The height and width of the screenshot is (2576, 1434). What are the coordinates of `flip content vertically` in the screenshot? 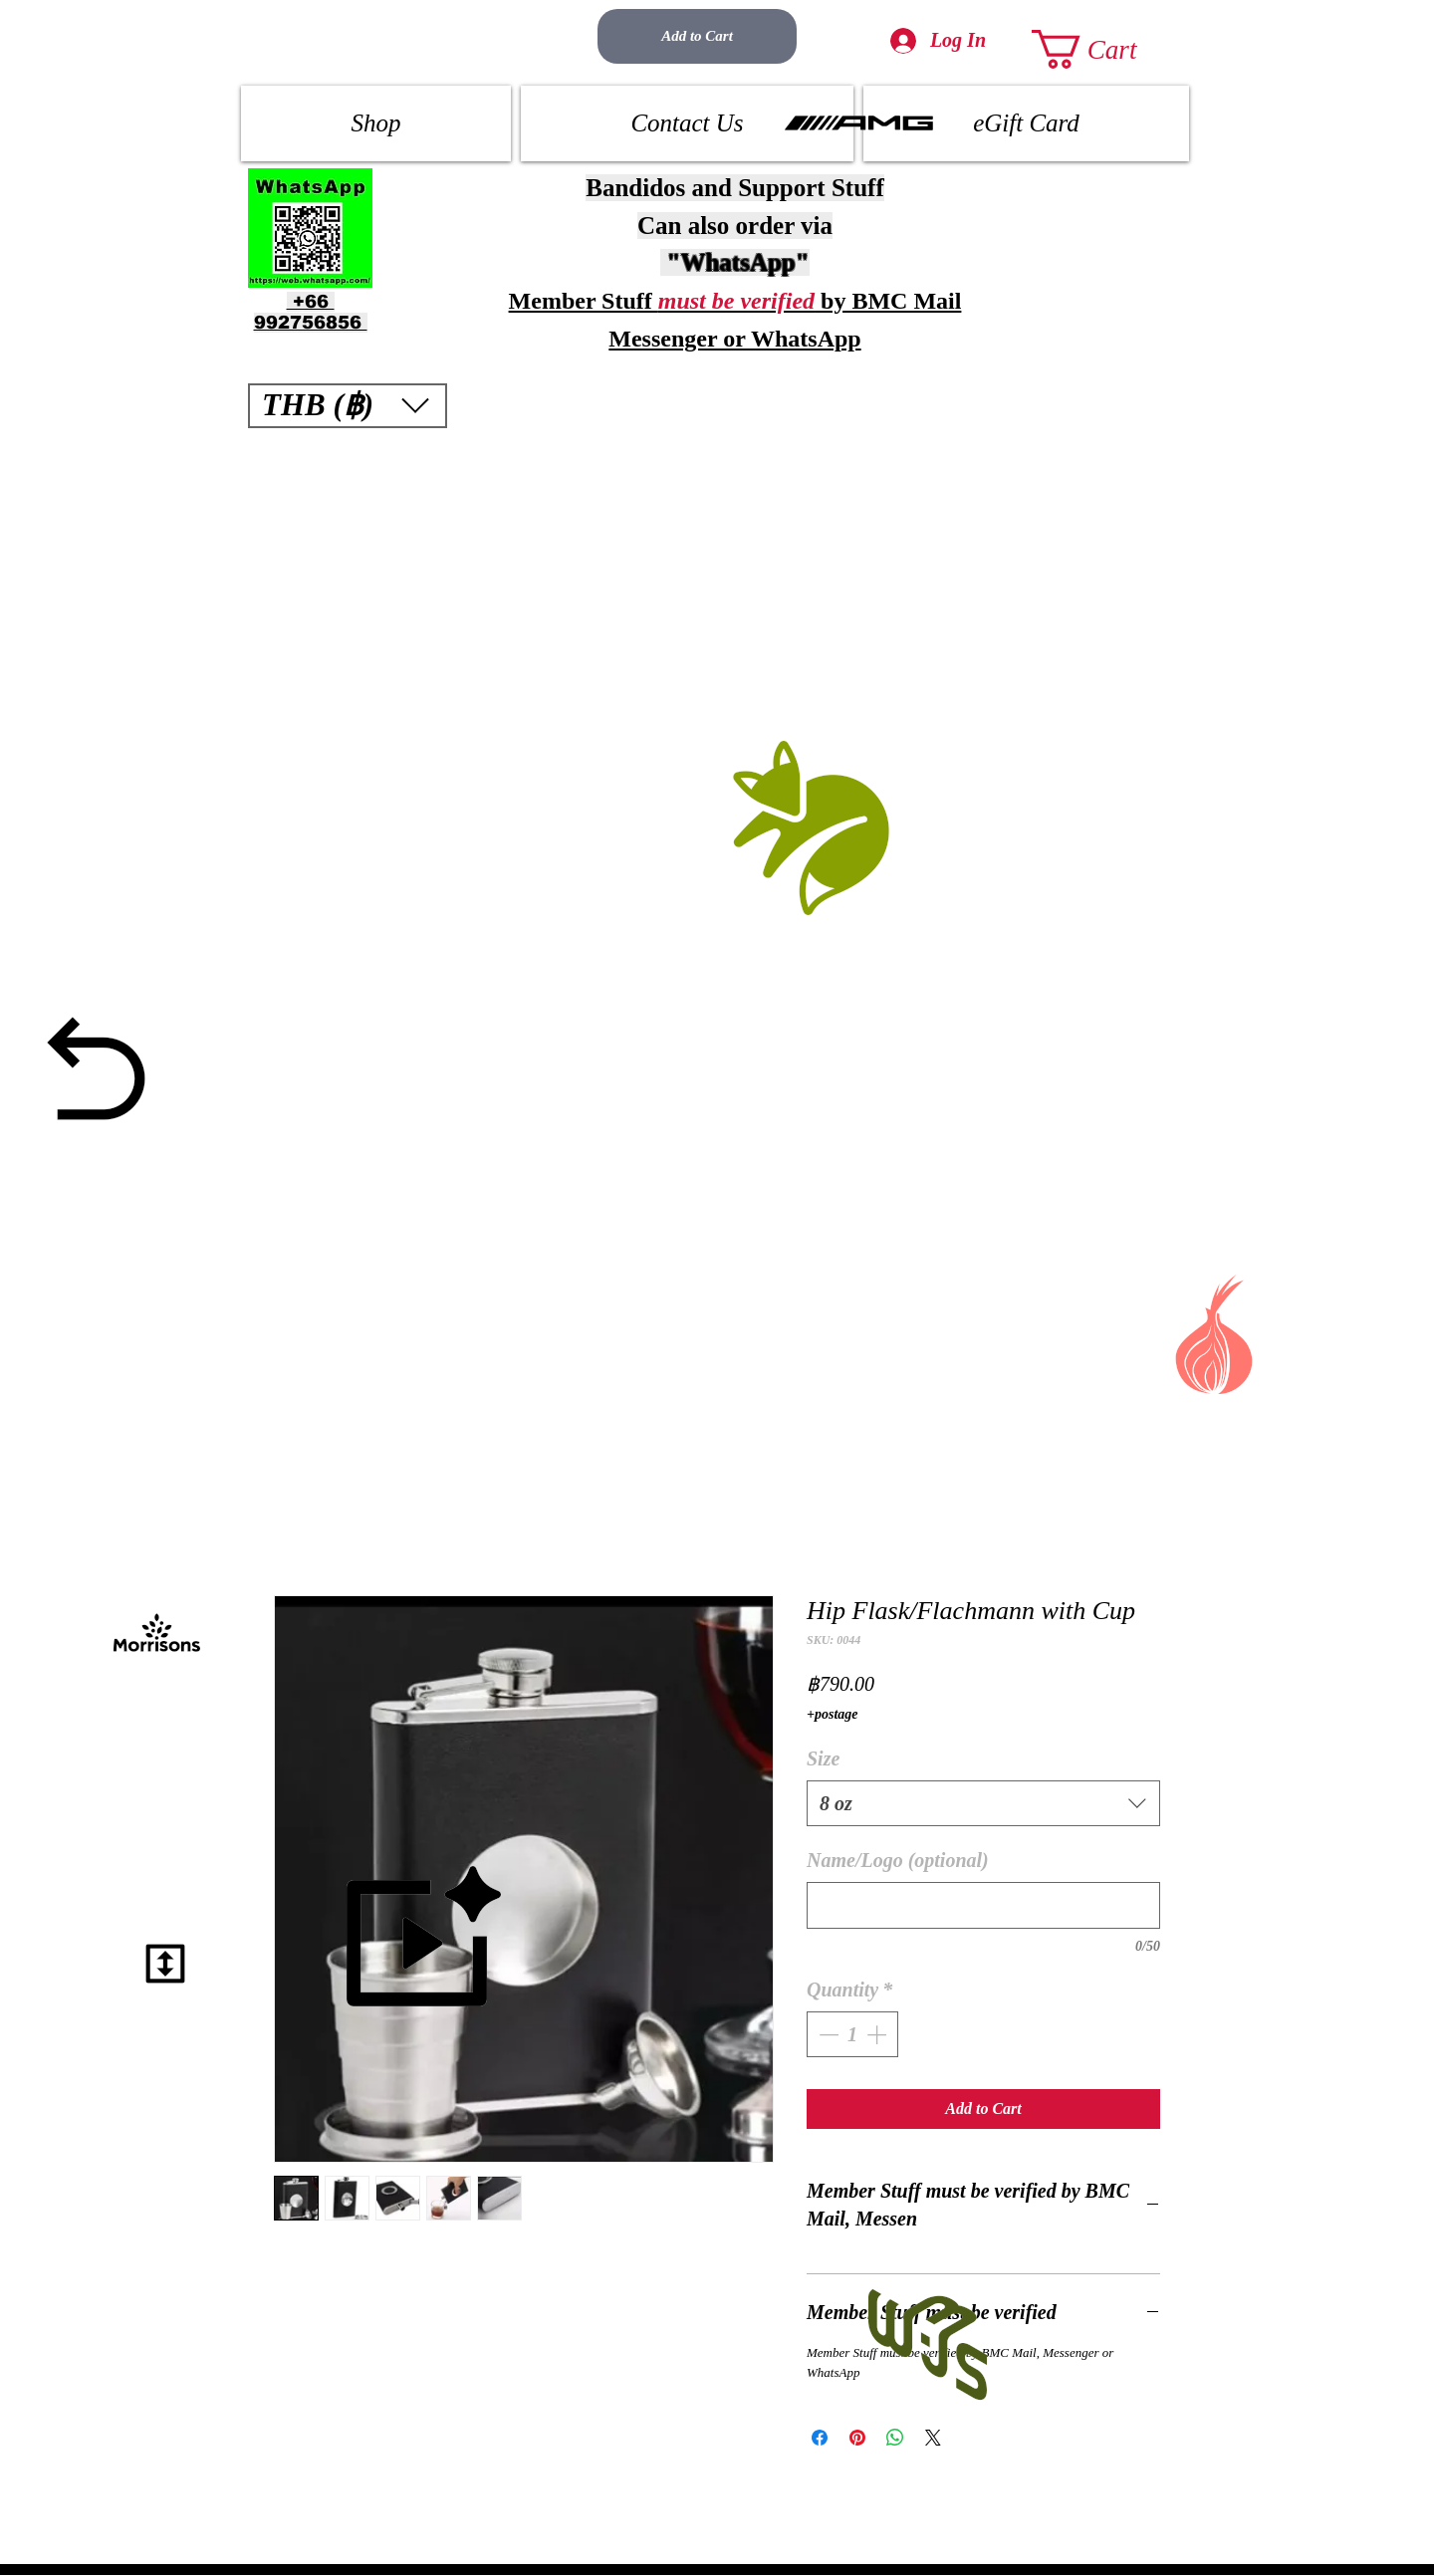 It's located at (165, 1964).